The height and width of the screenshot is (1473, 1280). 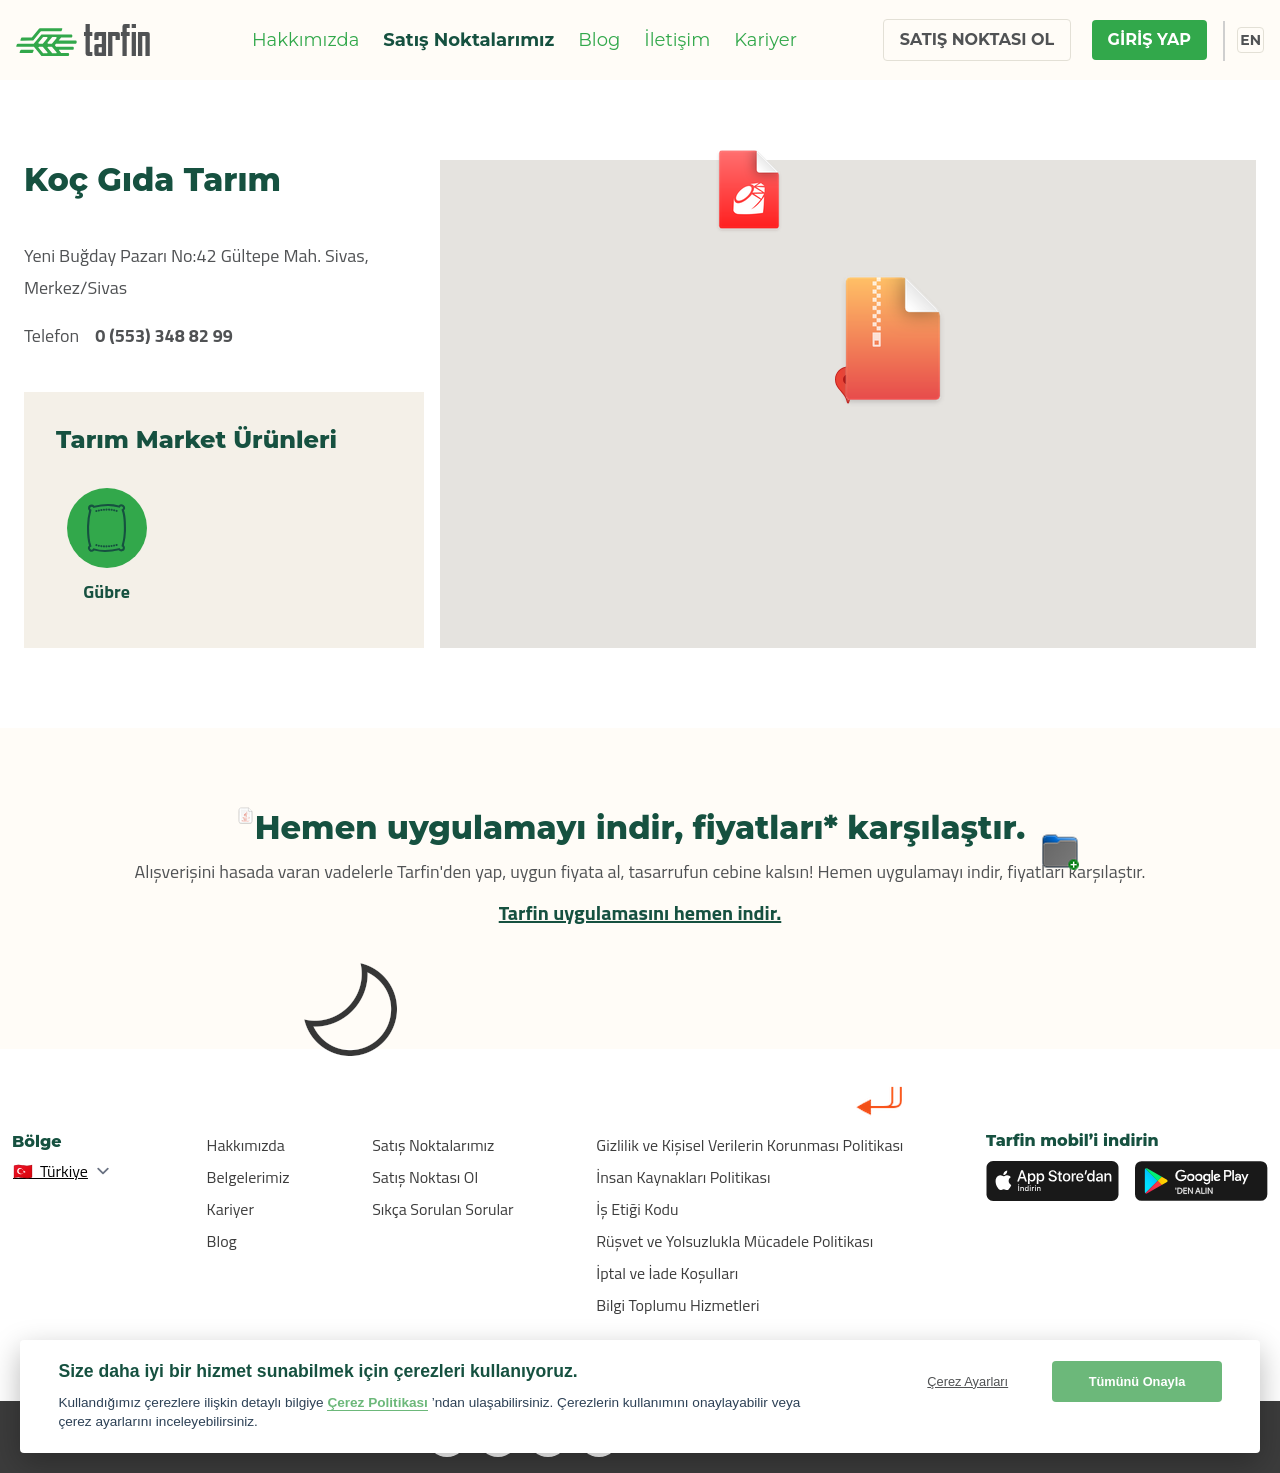 What do you see at coordinates (878, 1097) in the screenshot?
I see `reply to all recipients in an email thread` at bounding box center [878, 1097].